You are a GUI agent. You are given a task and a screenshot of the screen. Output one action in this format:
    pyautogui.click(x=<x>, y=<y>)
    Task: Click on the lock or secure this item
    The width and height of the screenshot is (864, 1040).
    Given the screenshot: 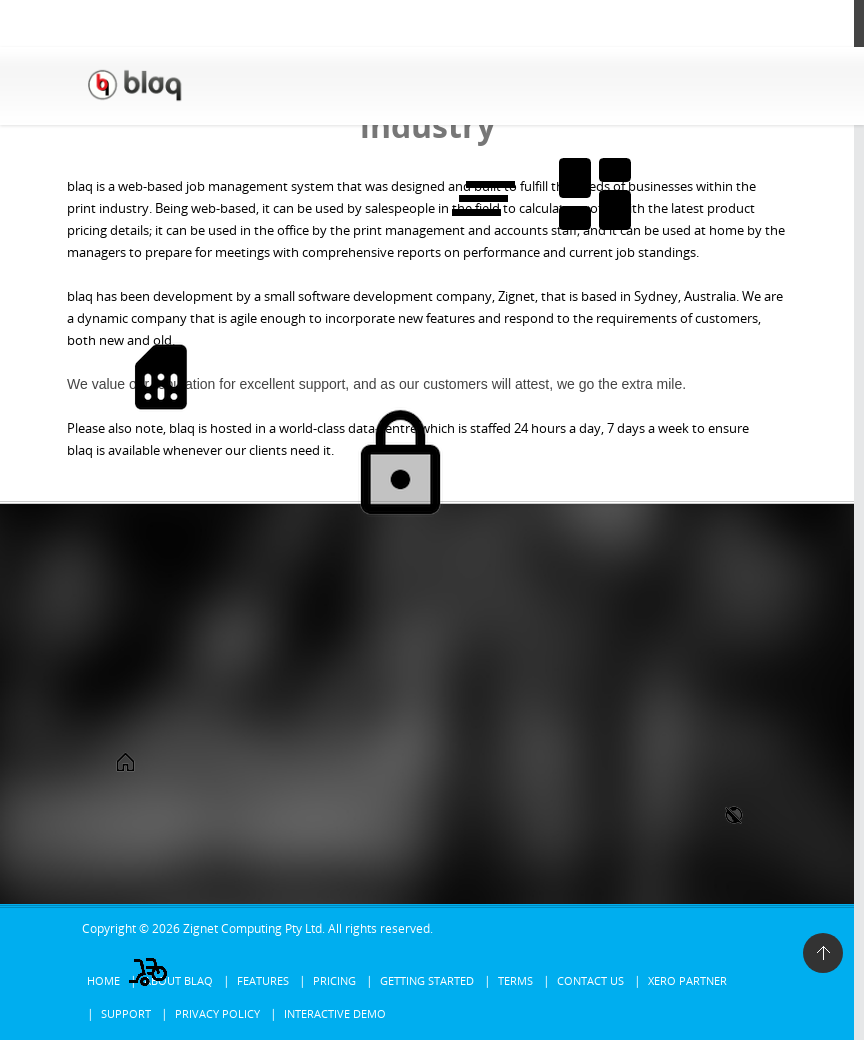 What is the action you would take?
    pyautogui.click(x=400, y=464)
    